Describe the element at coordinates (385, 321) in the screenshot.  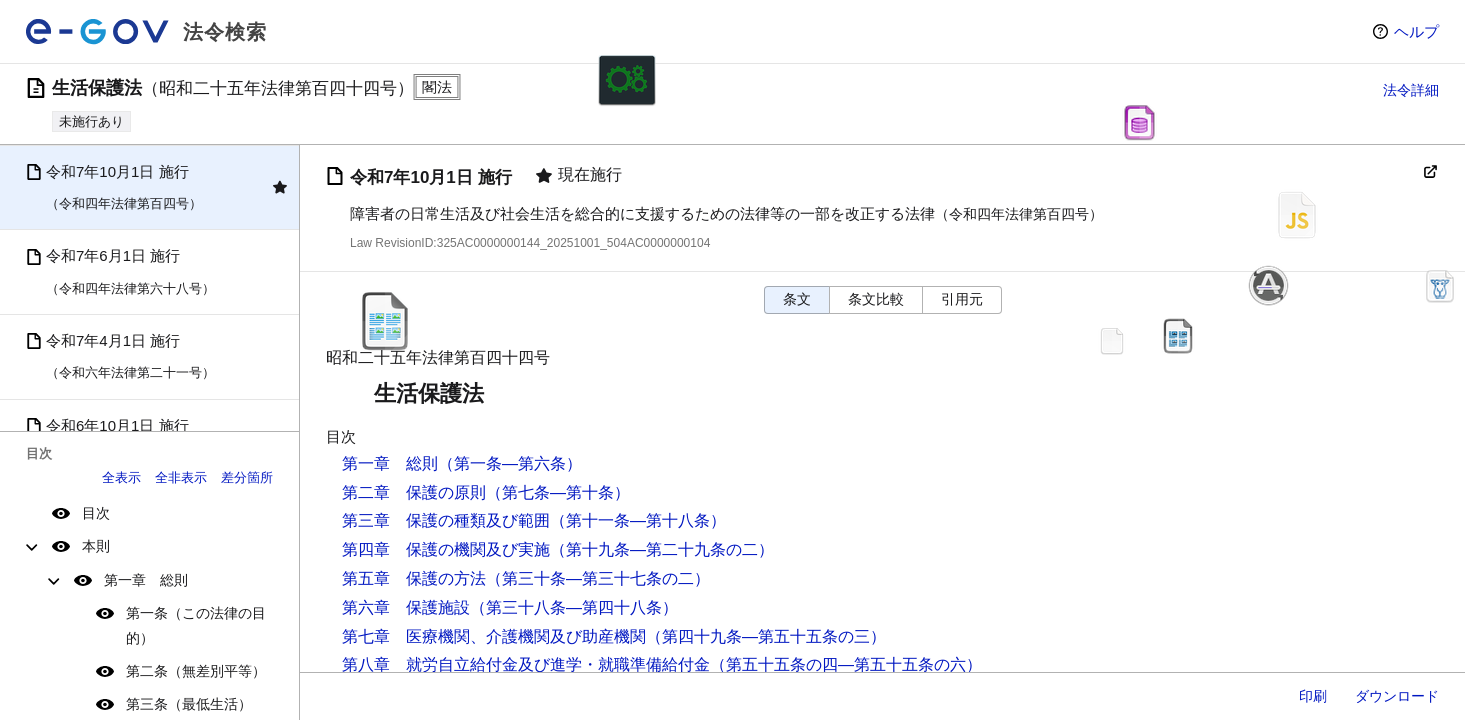
I see `libreoffice master document file type` at that location.